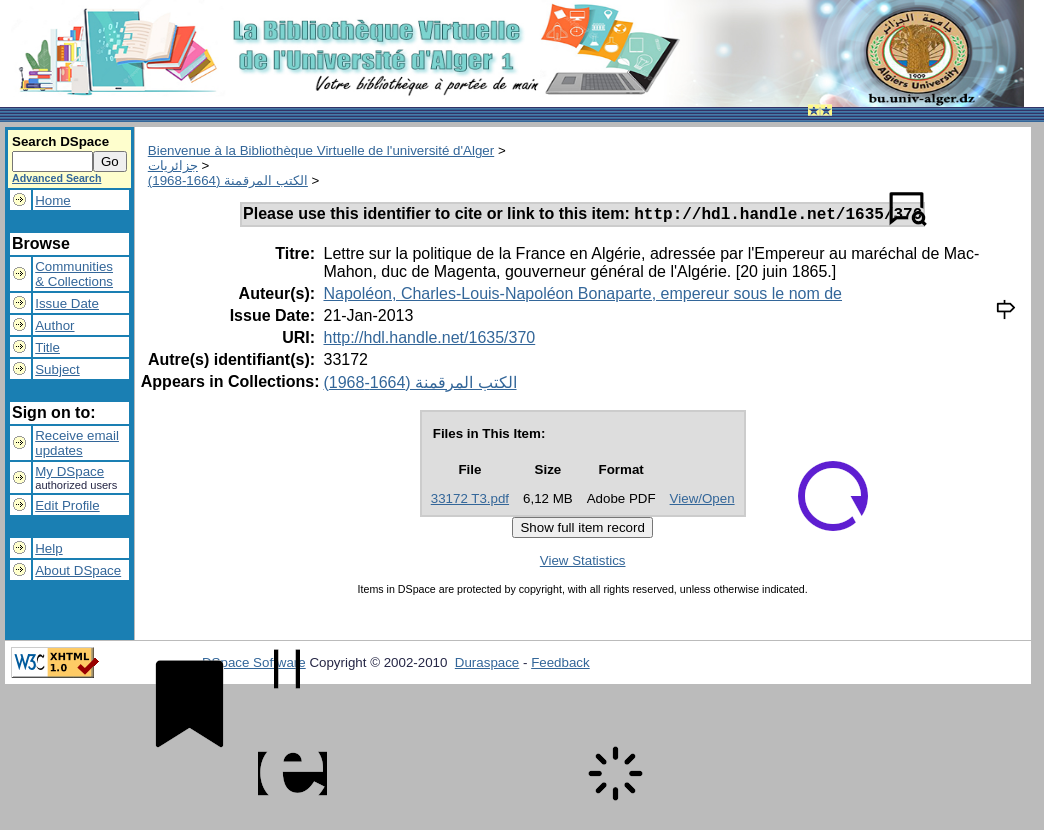  Describe the element at coordinates (1005, 309) in the screenshot. I see `get directions or navigate to a destination` at that location.